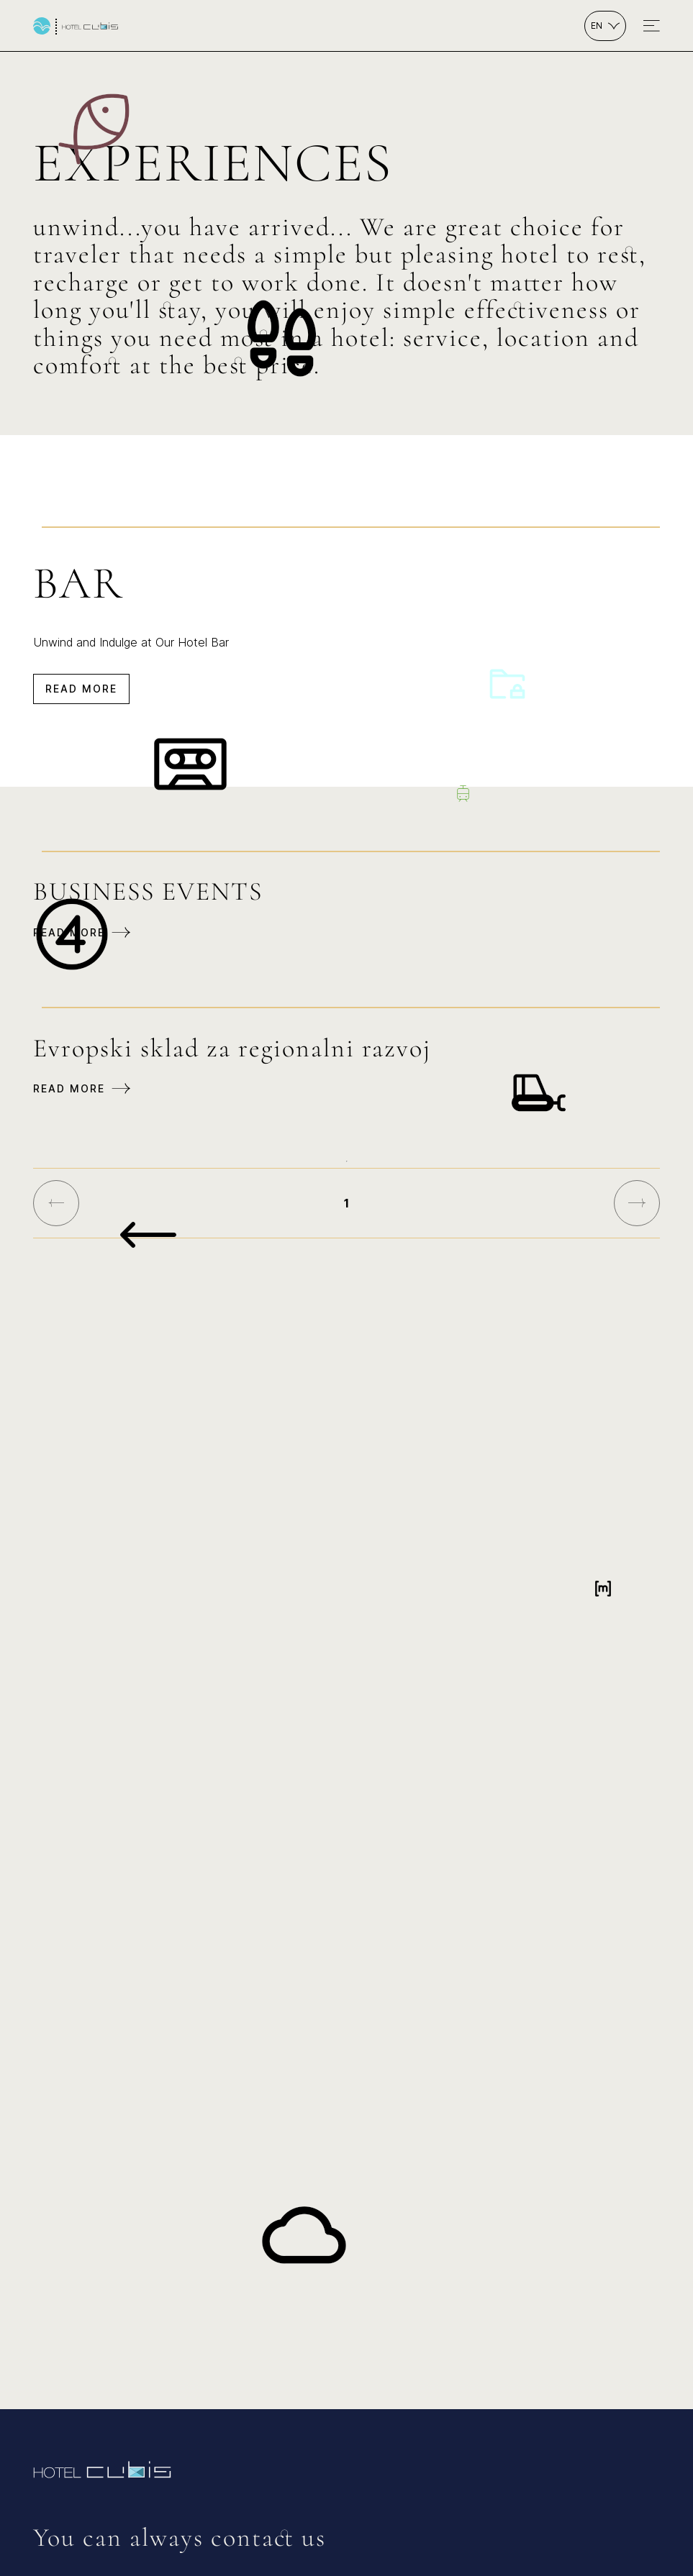  What do you see at coordinates (148, 1235) in the screenshot?
I see `go back to the previous page` at bounding box center [148, 1235].